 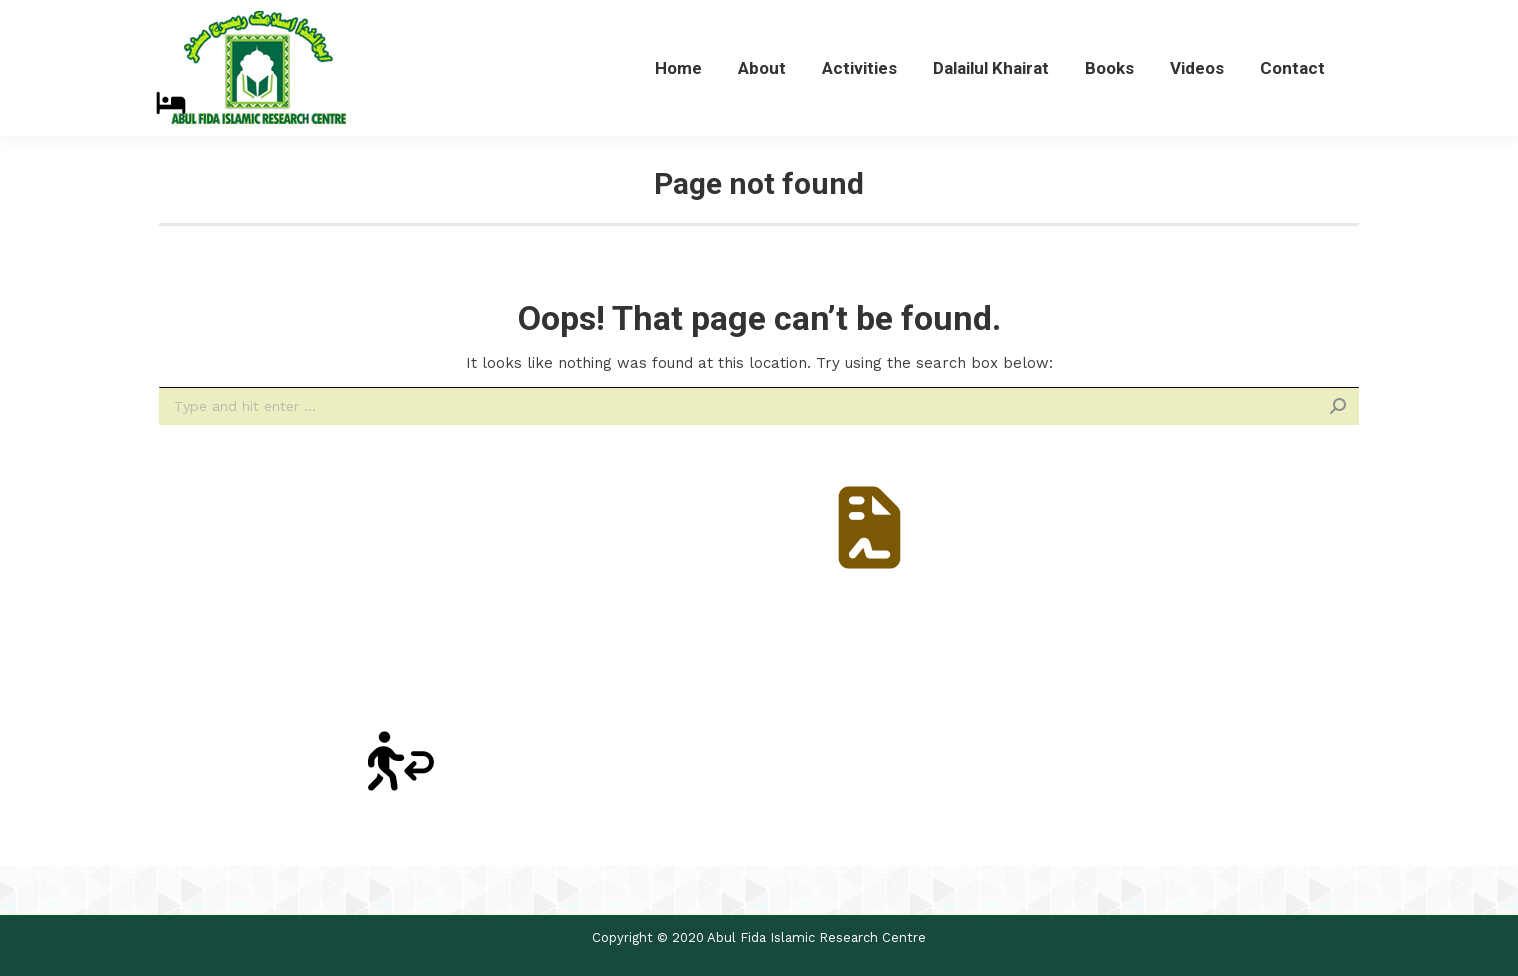 I want to click on view or sign a contract document, so click(x=869, y=527).